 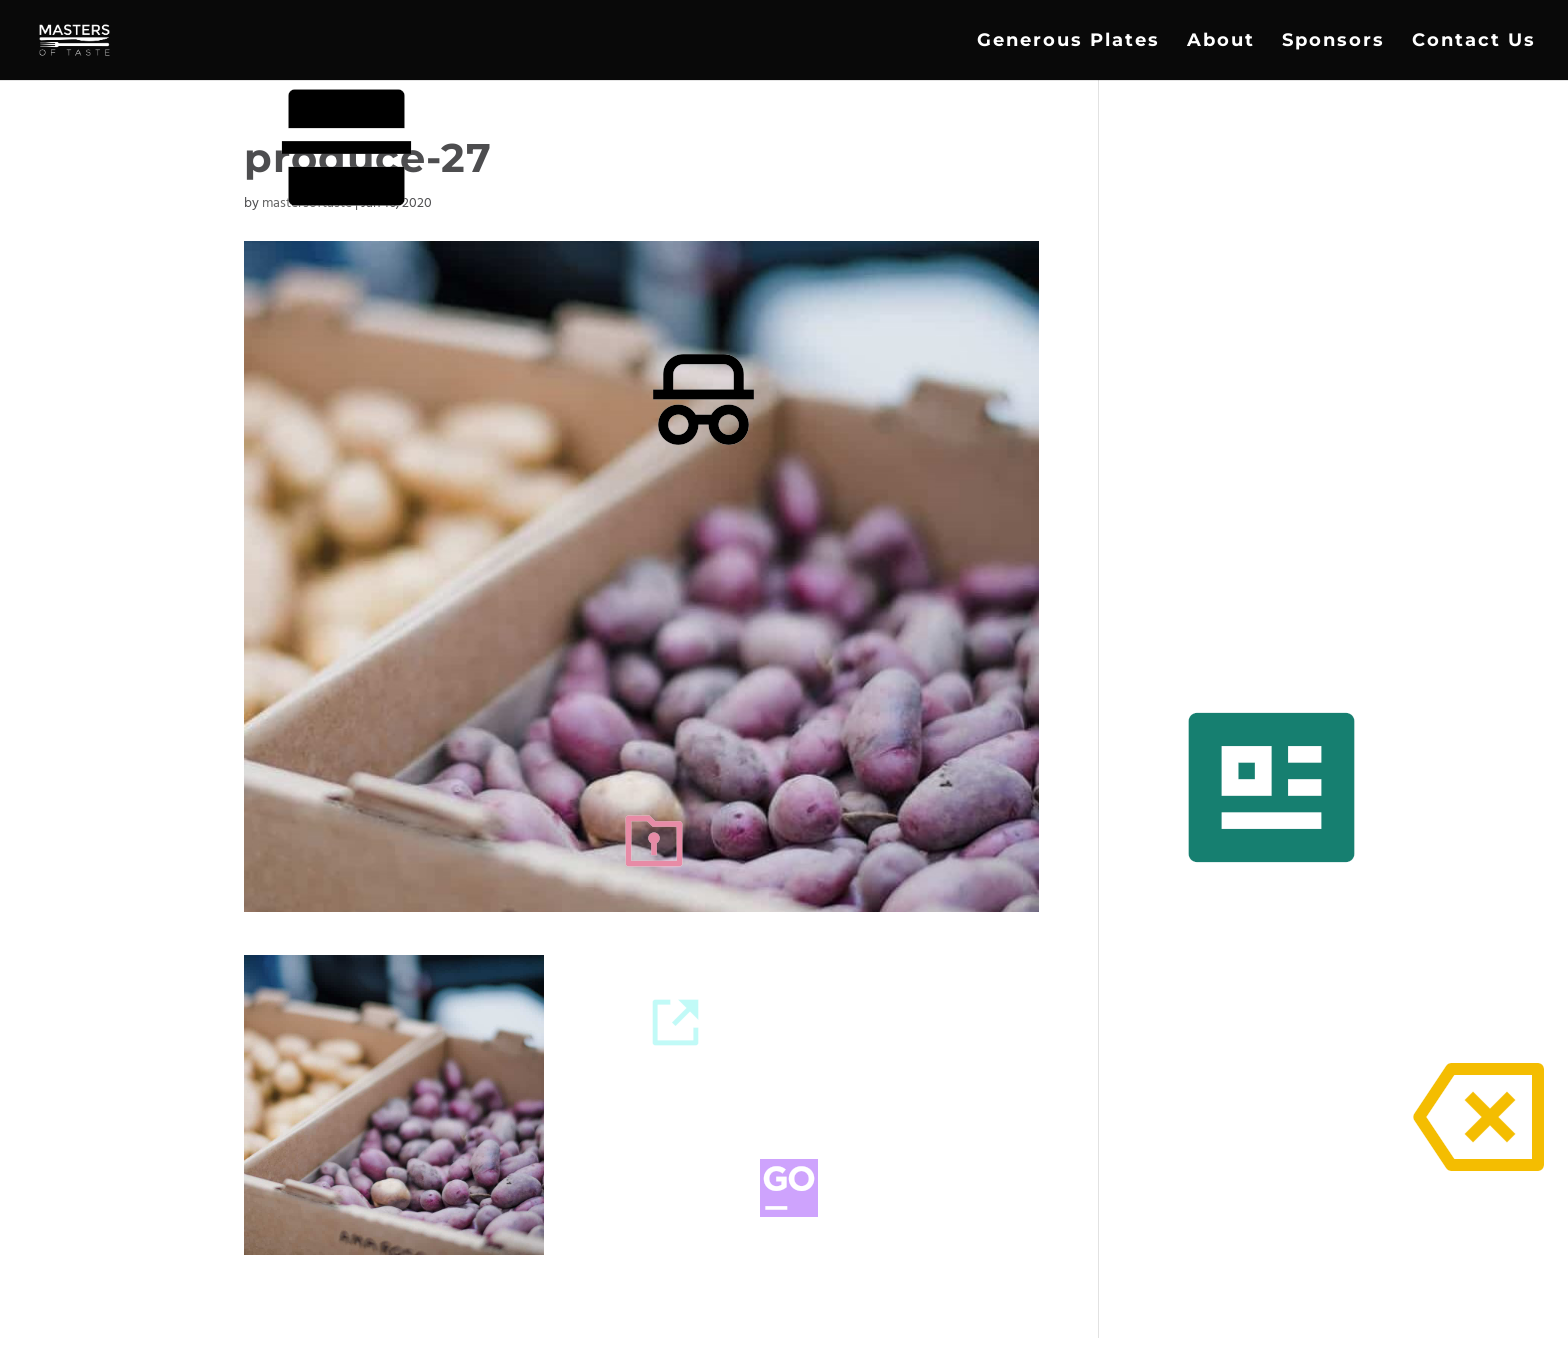 I want to click on open GoLand IDE application, so click(x=789, y=1188).